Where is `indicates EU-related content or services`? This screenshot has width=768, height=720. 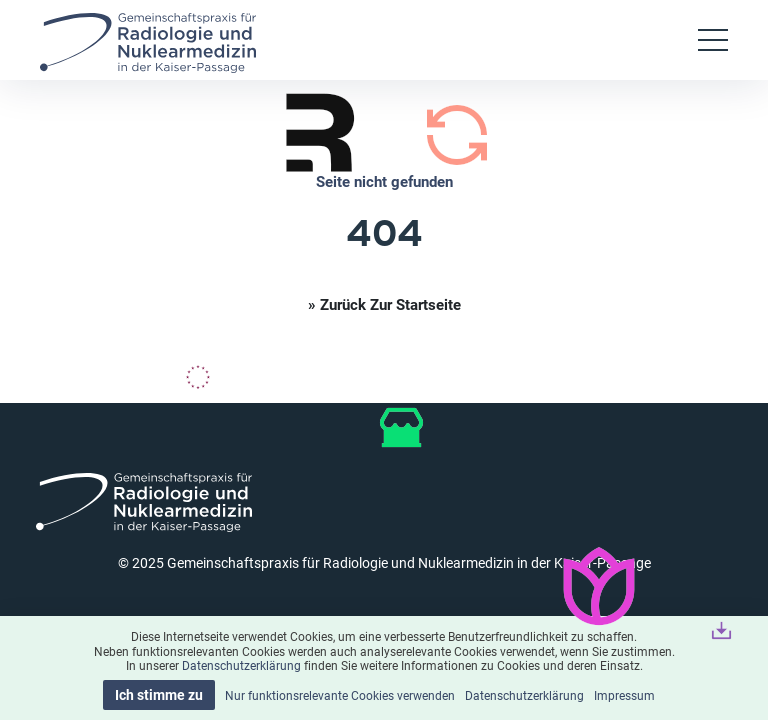 indicates EU-related content or services is located at coordinates (198, 377).